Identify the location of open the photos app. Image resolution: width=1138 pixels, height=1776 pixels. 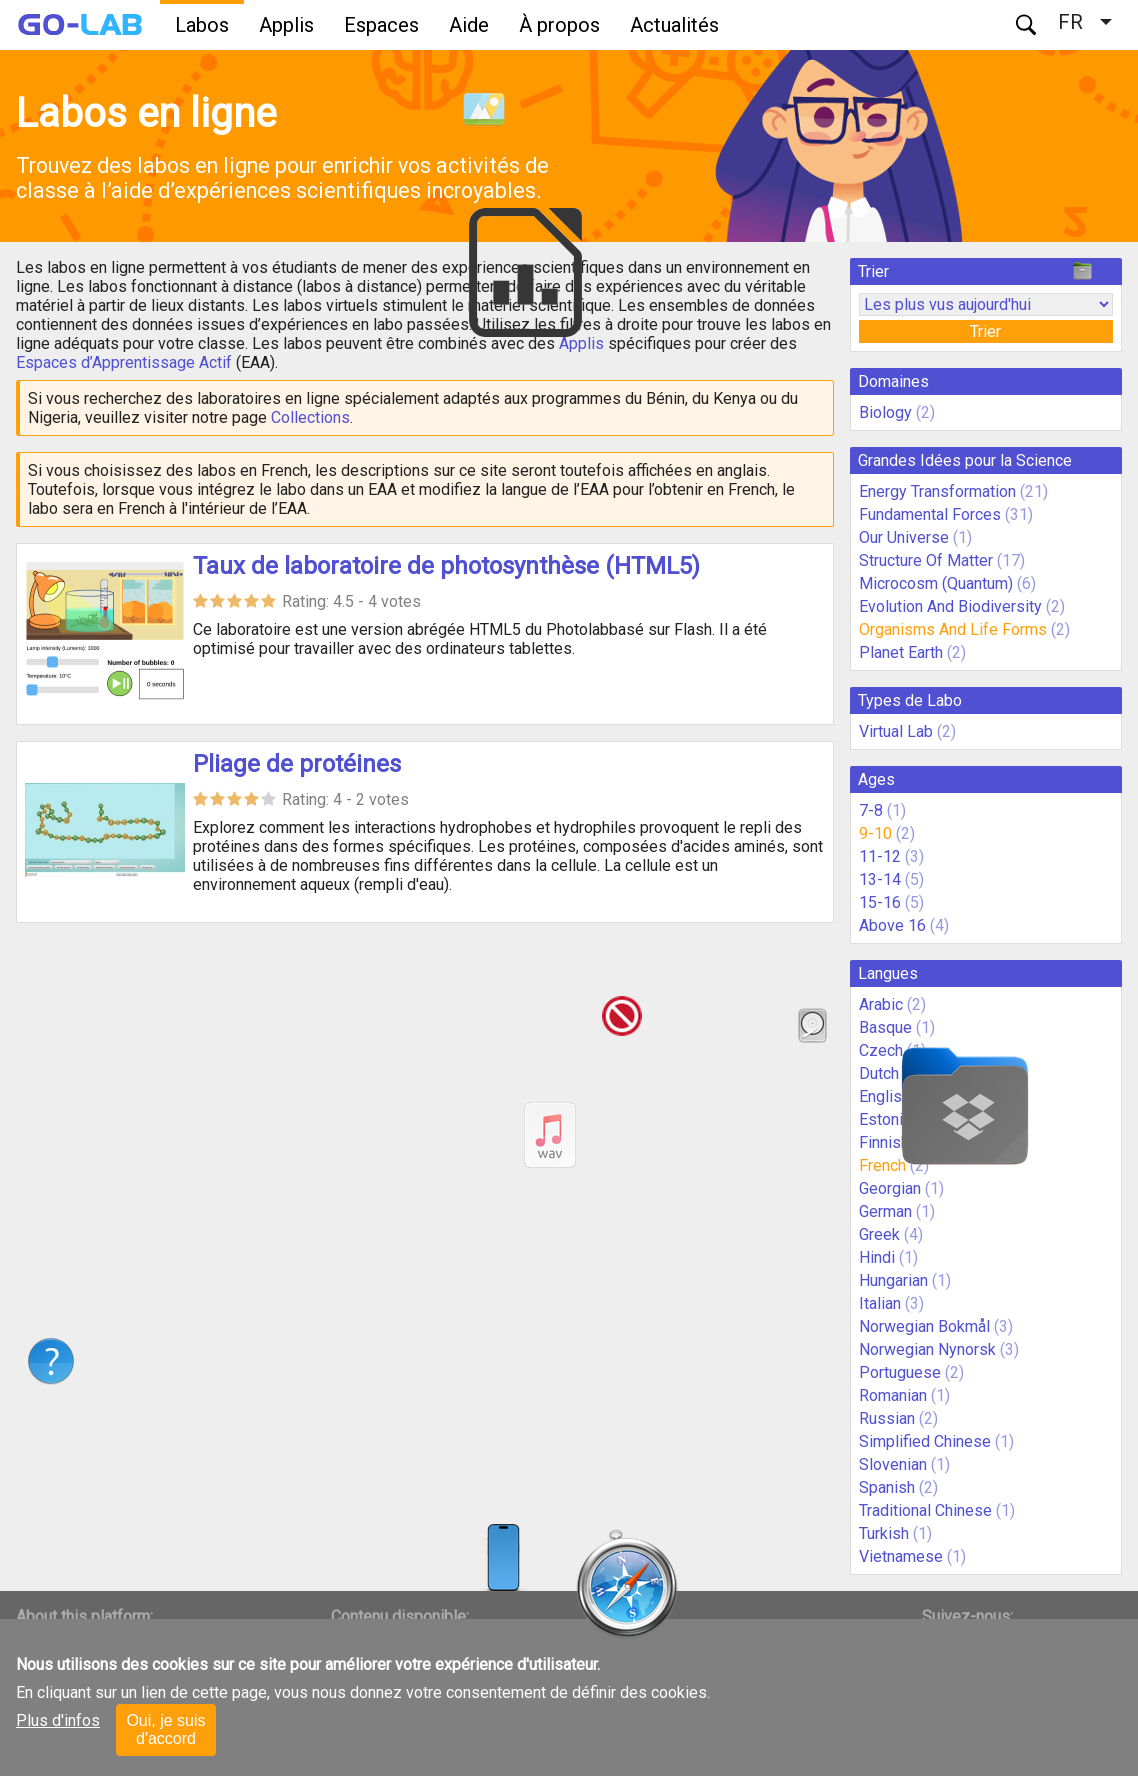
(484, 109).